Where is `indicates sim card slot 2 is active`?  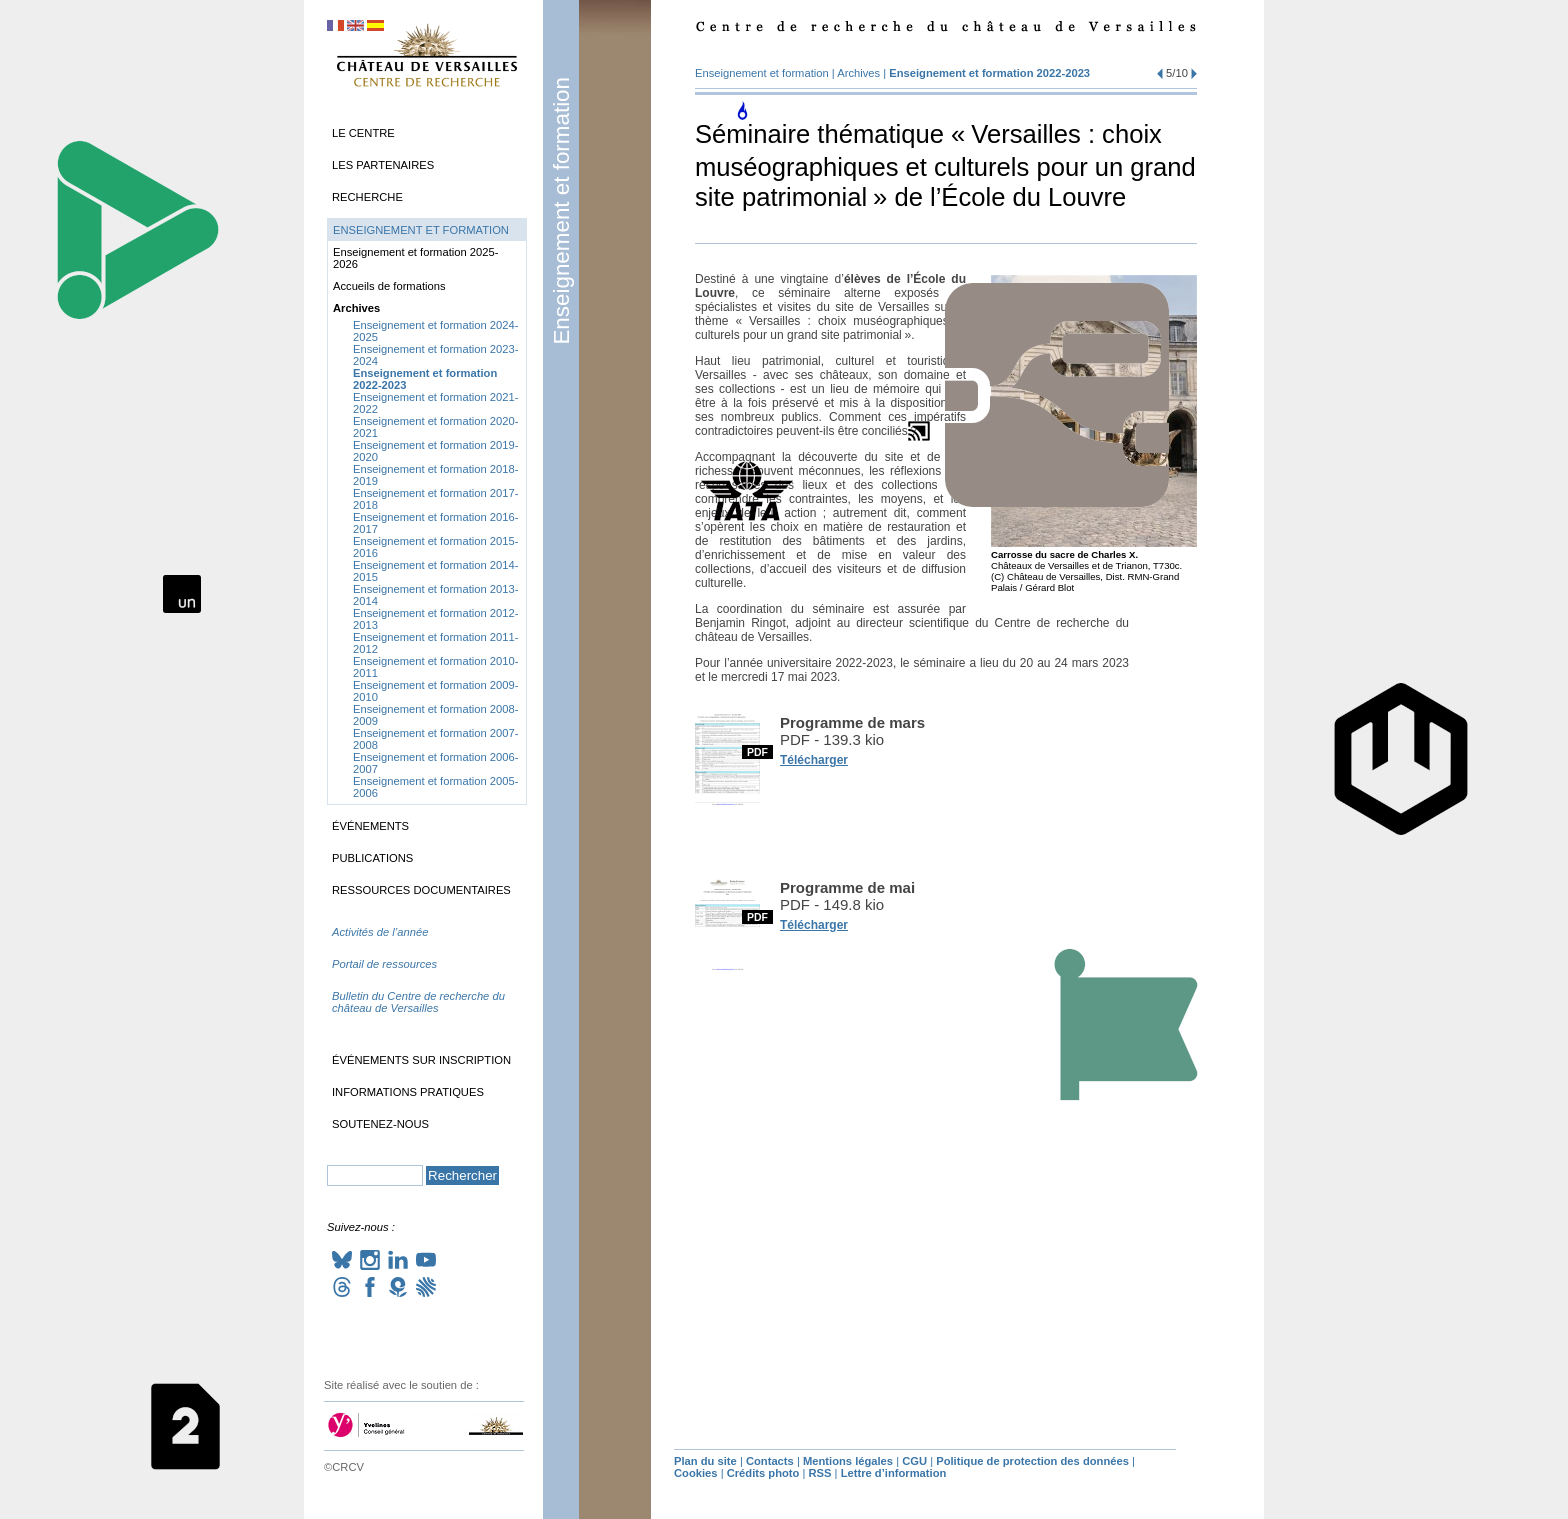
indicates sim card slot 2 is active is located at coordinates (185, 1426).